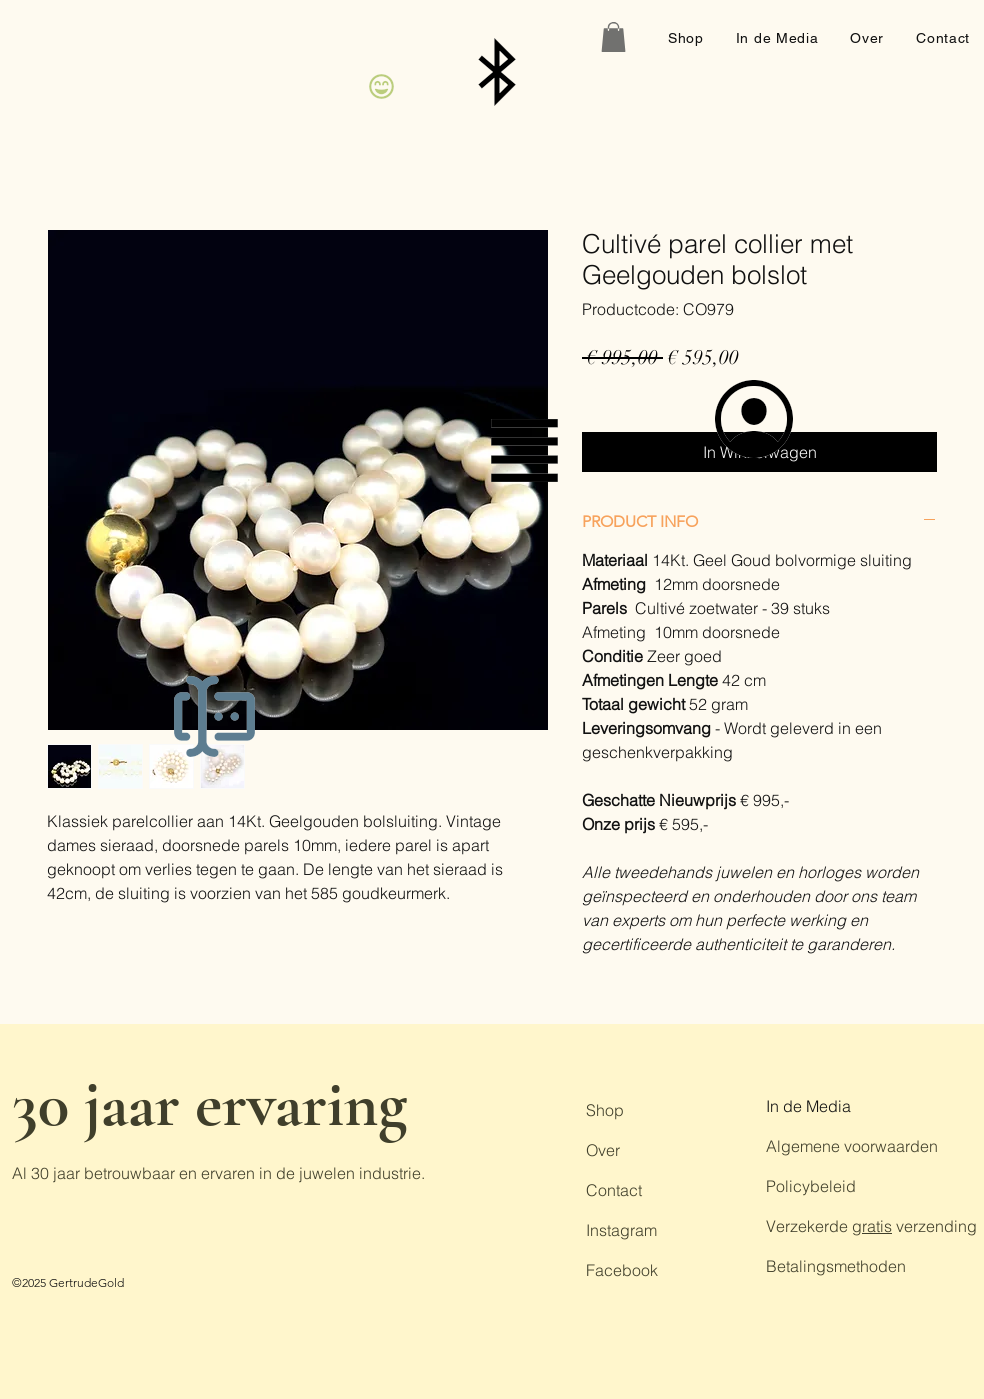  Describe the element at coordinates (381, 86) in the screenshot. I see `add a happy reaction or emoji` at that location.